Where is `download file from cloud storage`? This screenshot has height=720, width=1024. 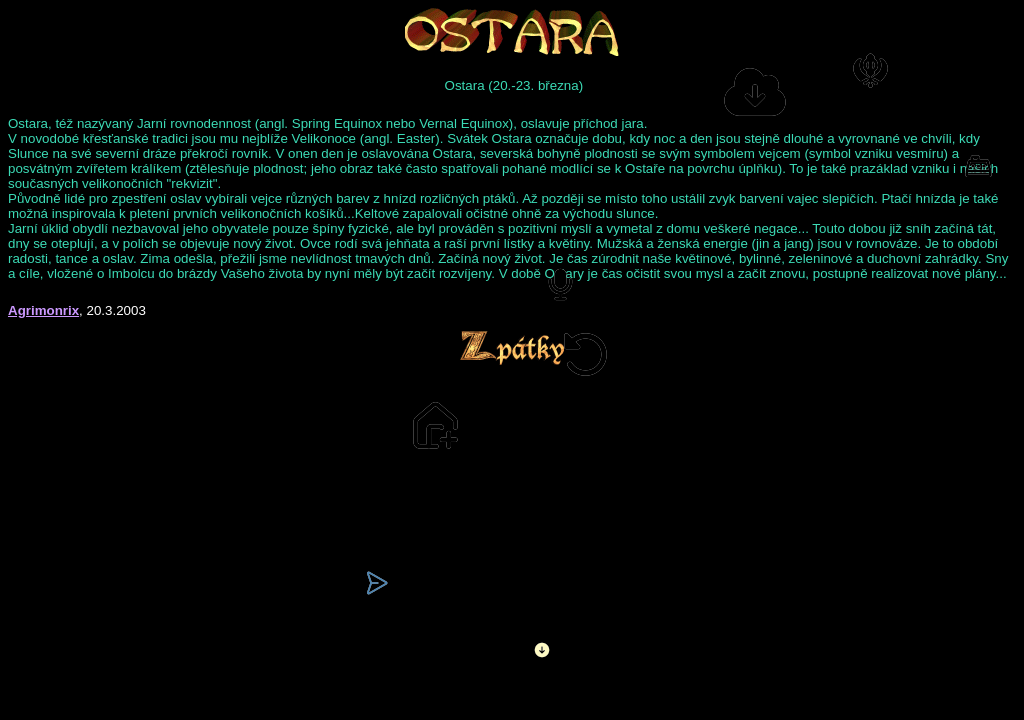
download file from cloud storage is located at coordinates (755, 92).